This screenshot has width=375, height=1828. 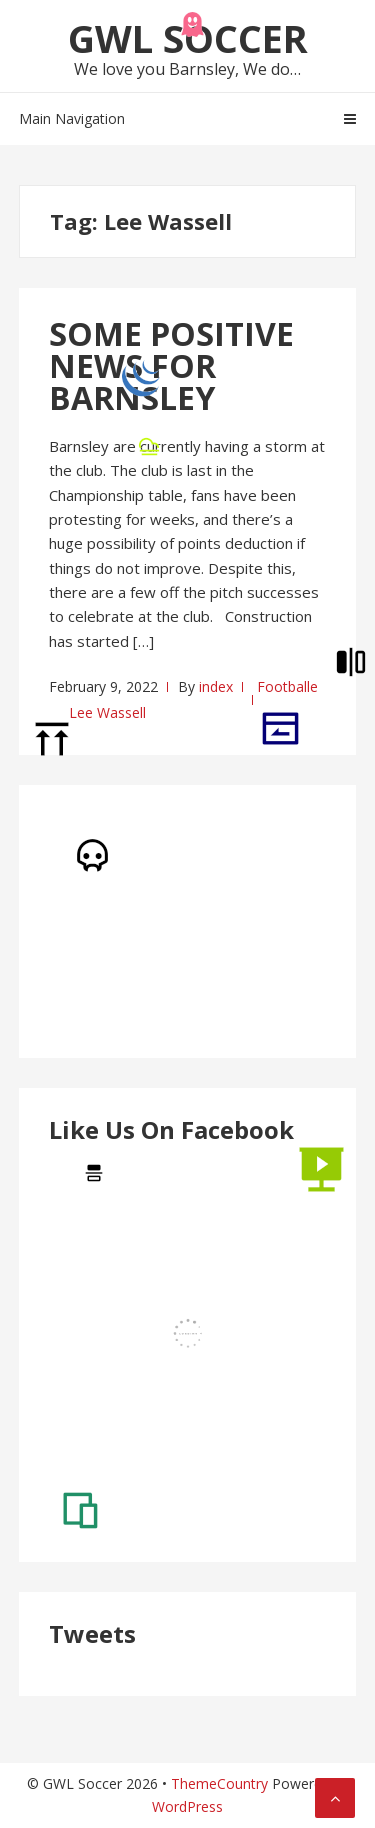 I want to click on request a refund for a purchase, so click(x=280, y=728).